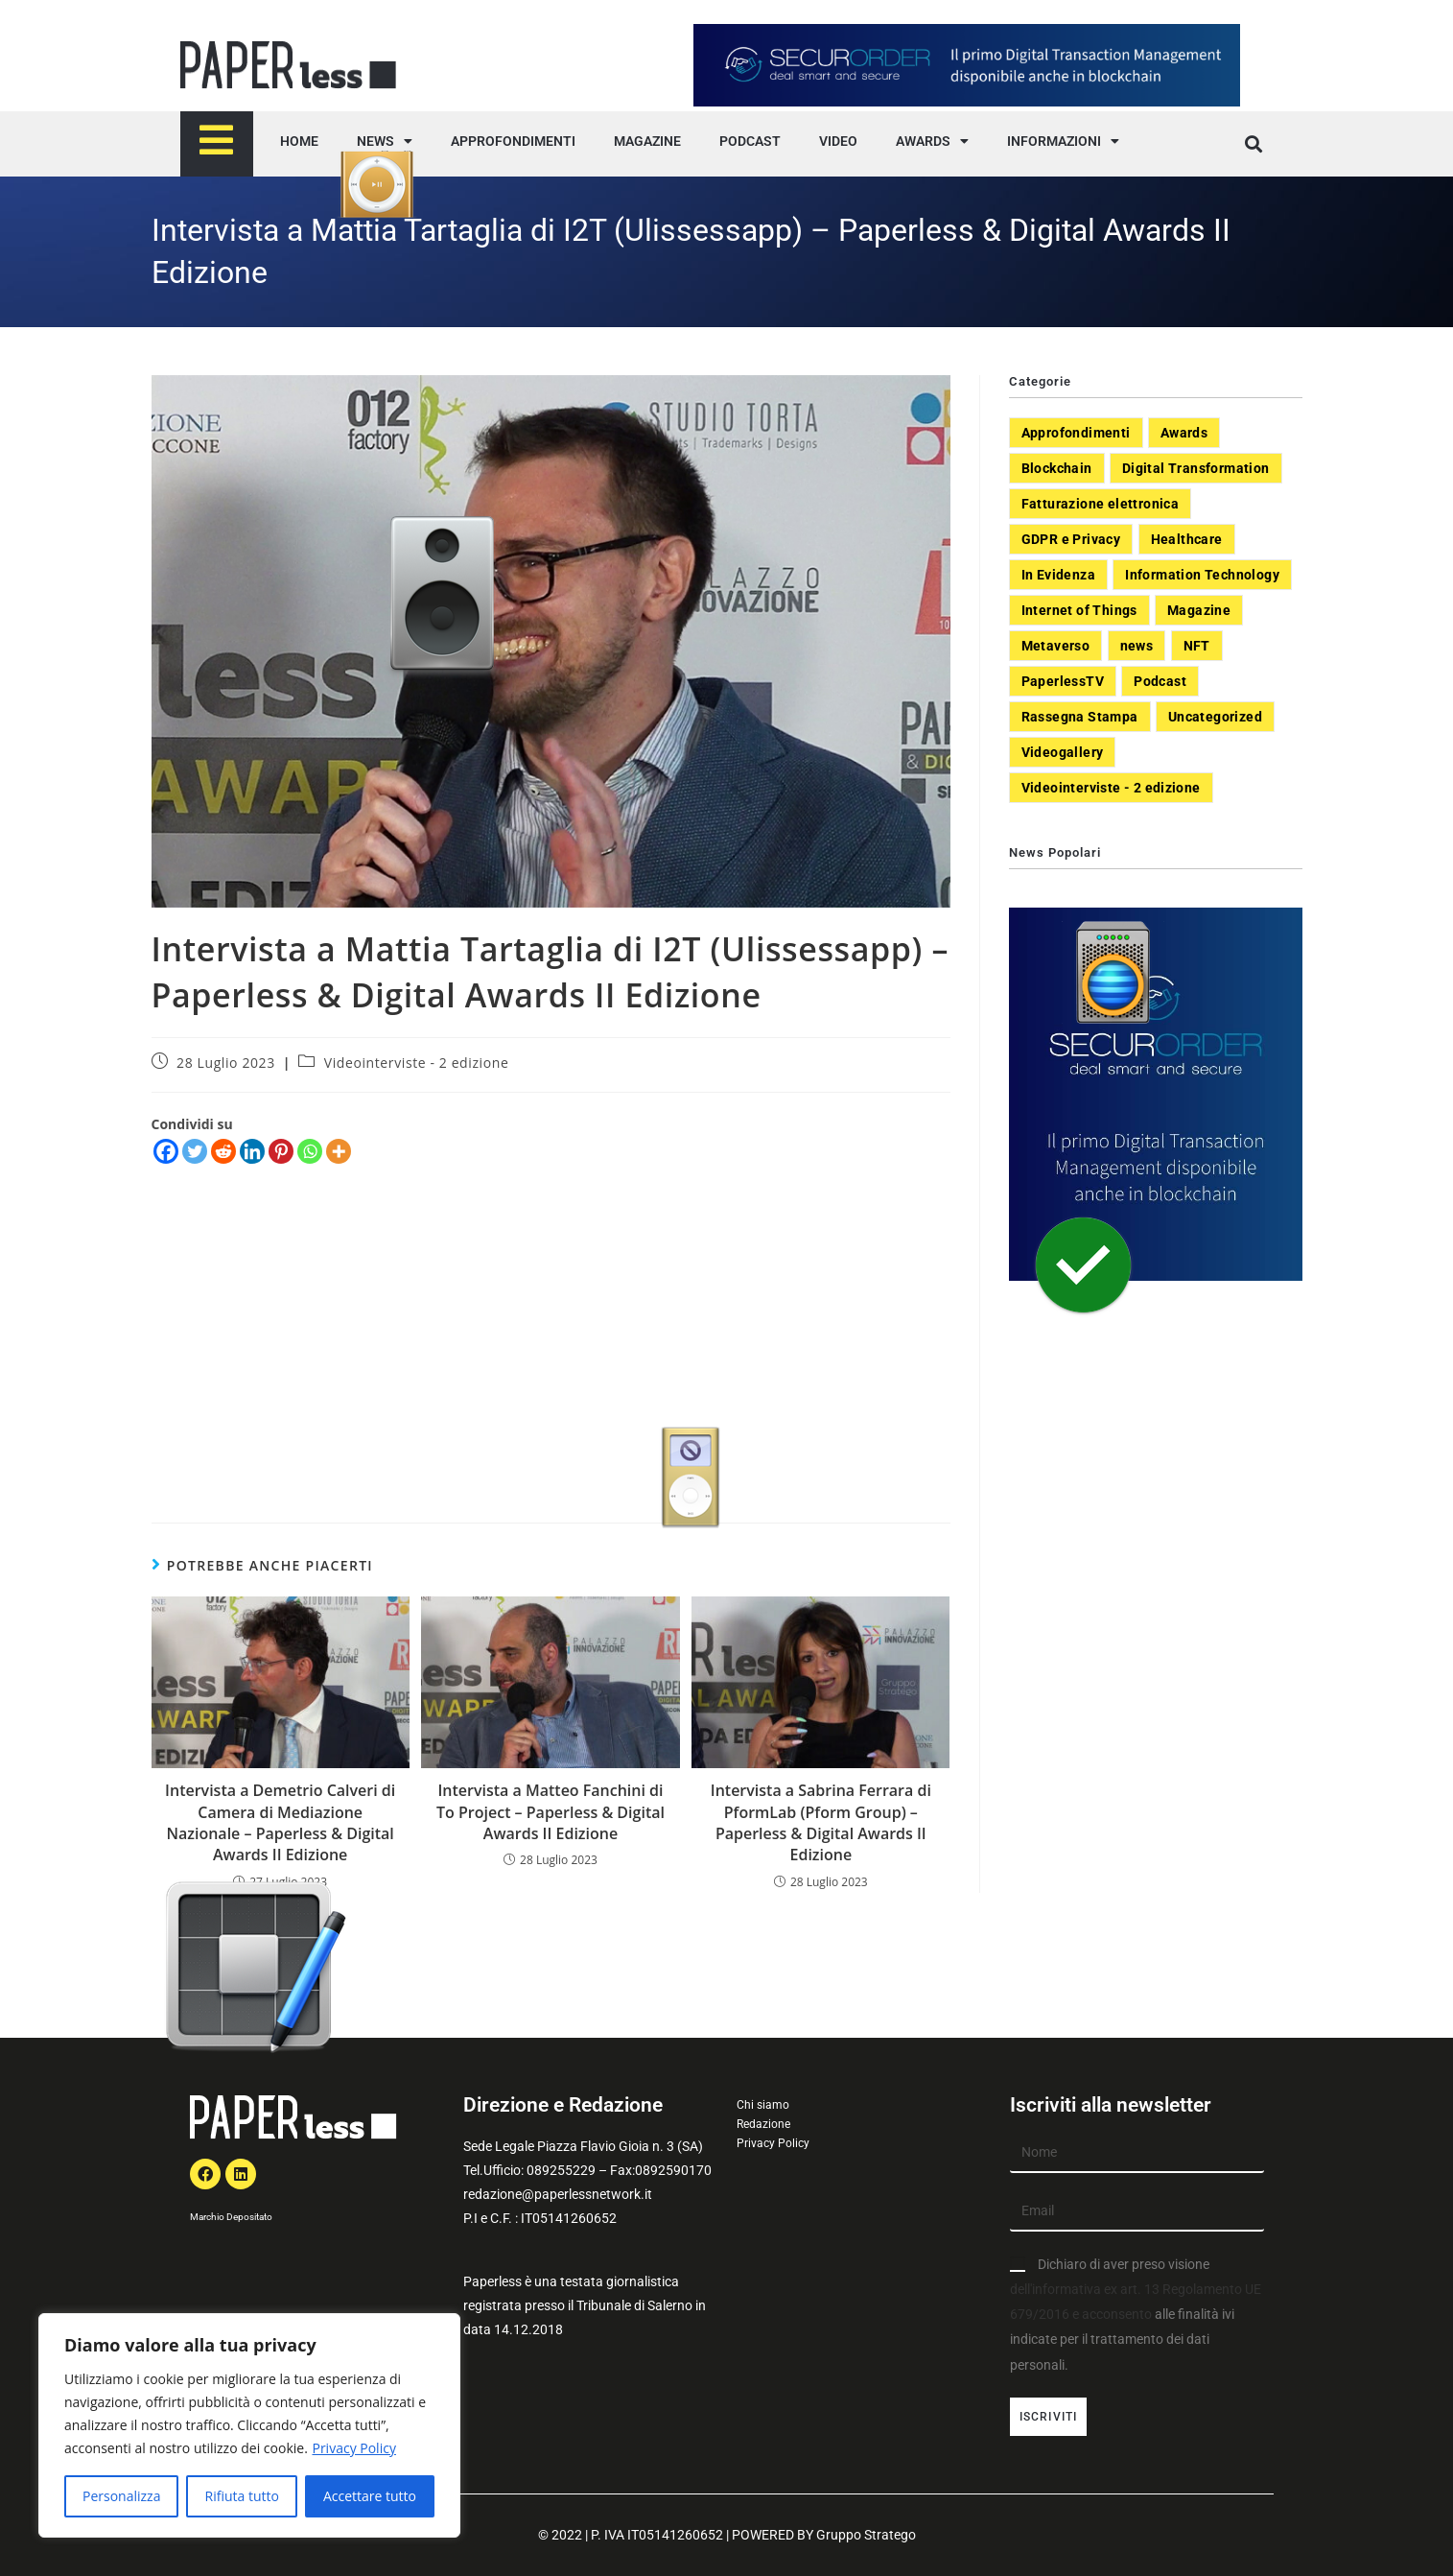 This screenshot has height=2576, width=1453. Describe the element at coordinates (255, 1962) in the screenshot. I see `edit or customize assistive control panels` at that location.